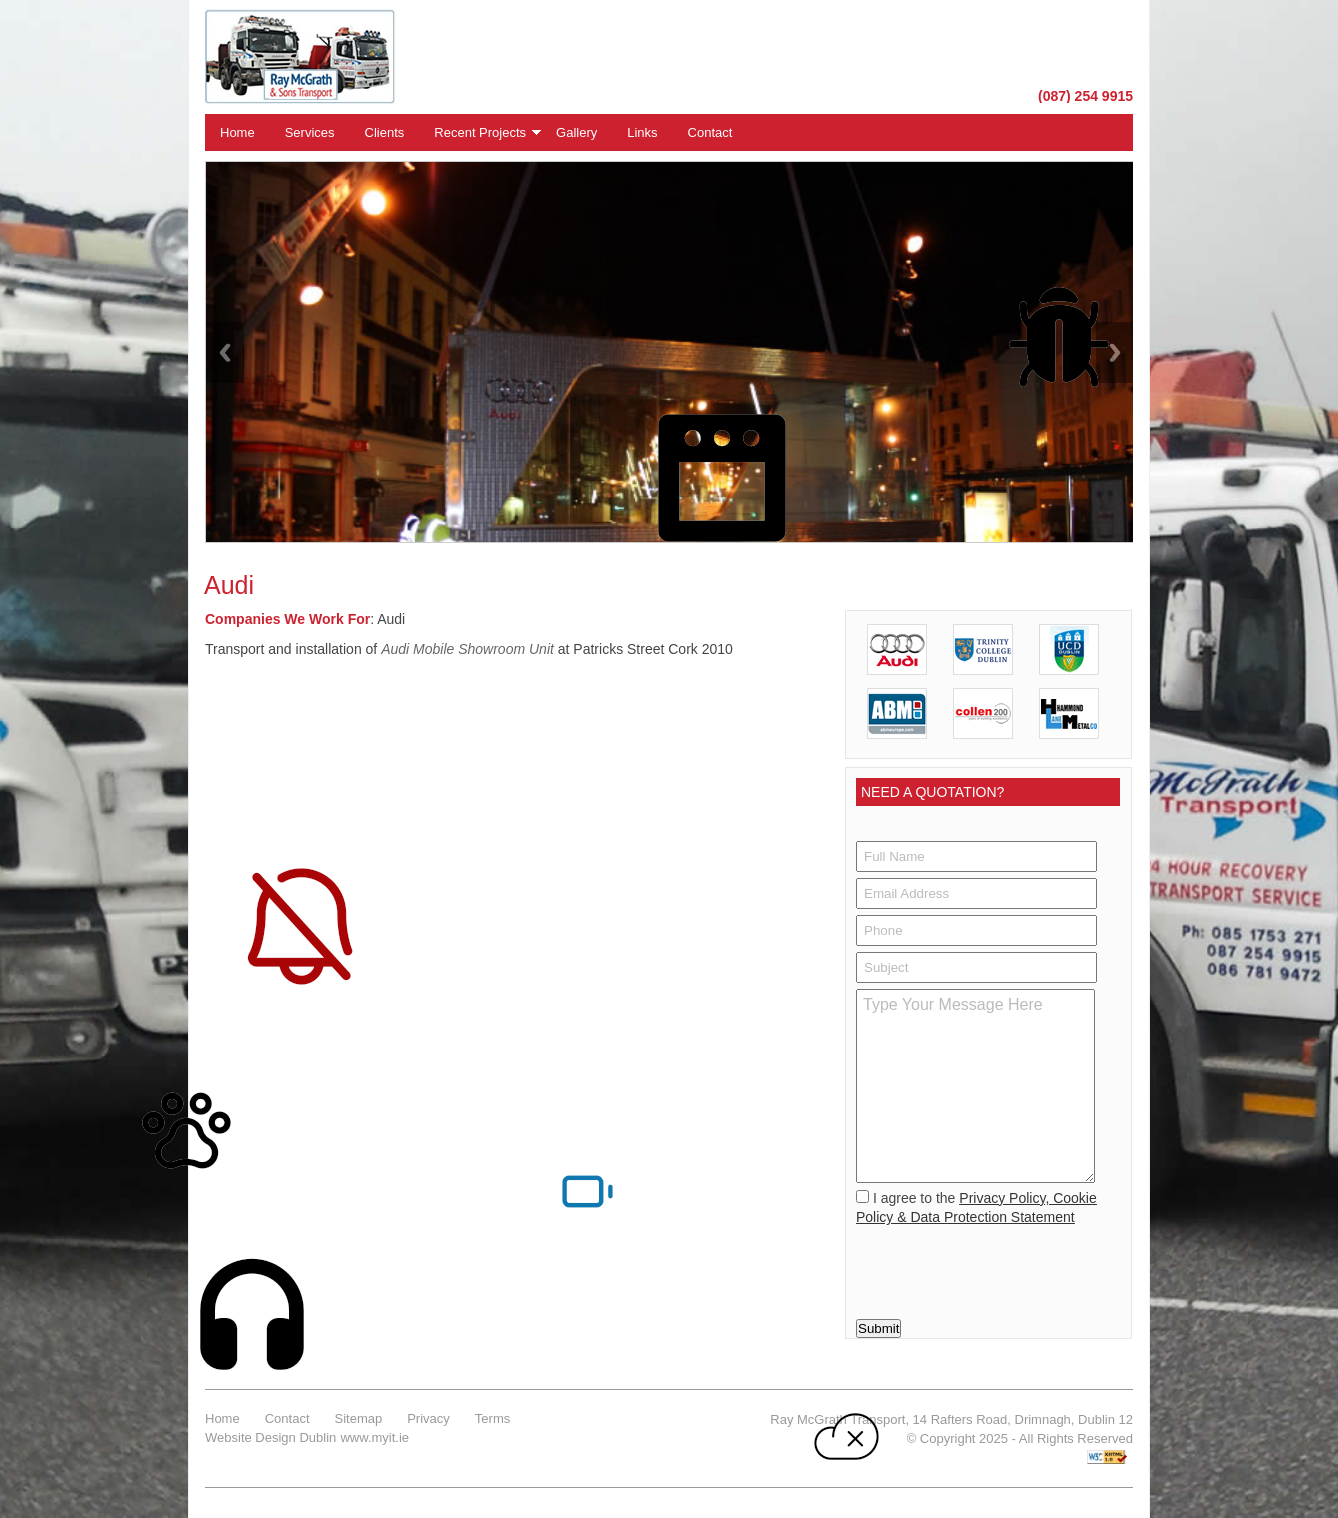 The width and height of the screenshot is (1338, 1518). I want to click on access audio or music player, so click(252, 1318).